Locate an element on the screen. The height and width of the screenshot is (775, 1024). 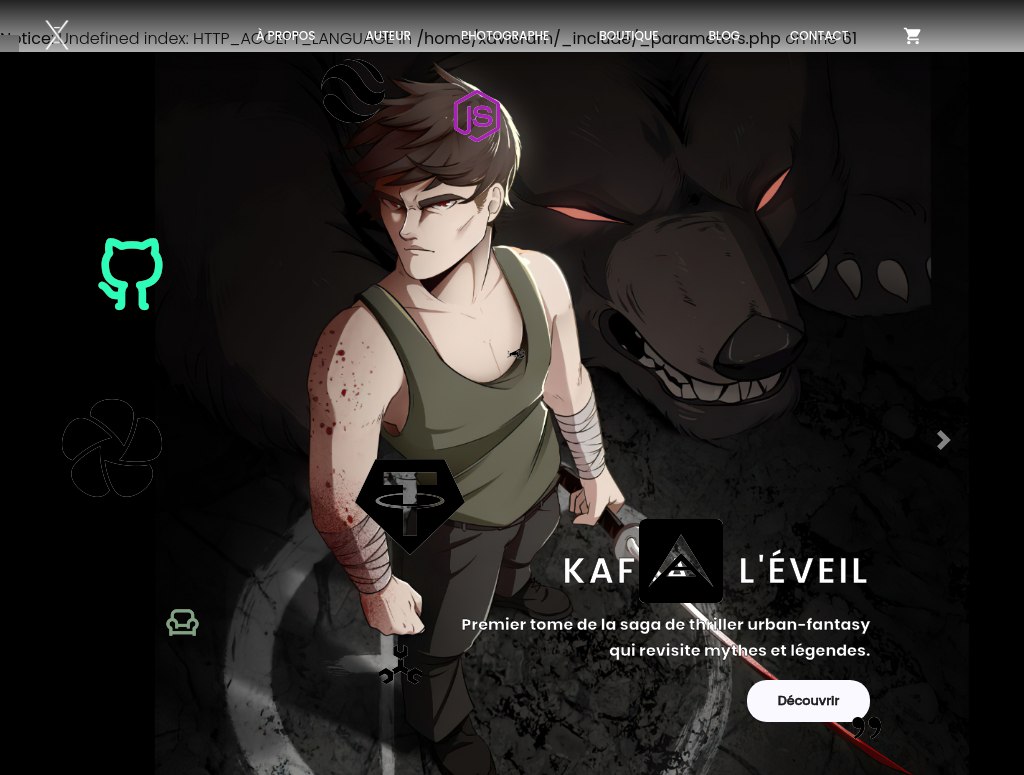
google cloud spanner database service logo is located at coordinates (400, 664).